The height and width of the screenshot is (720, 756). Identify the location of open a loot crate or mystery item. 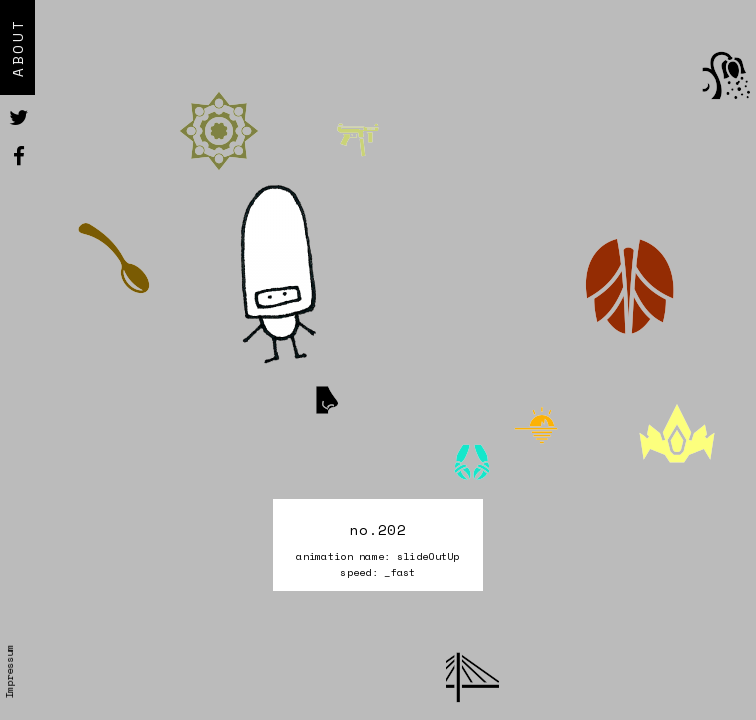
(629, 286).